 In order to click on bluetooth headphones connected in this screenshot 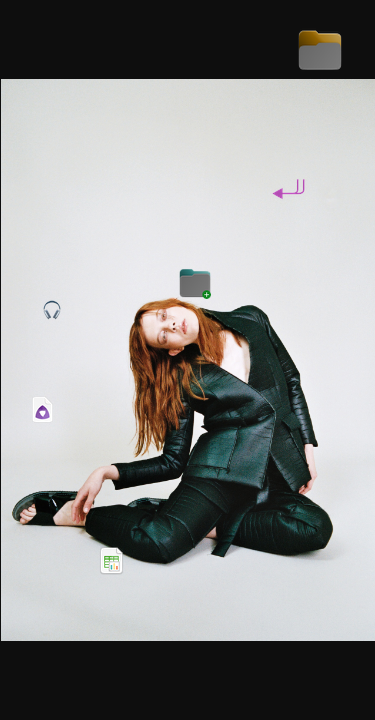, I will do `click(52, 310)`.